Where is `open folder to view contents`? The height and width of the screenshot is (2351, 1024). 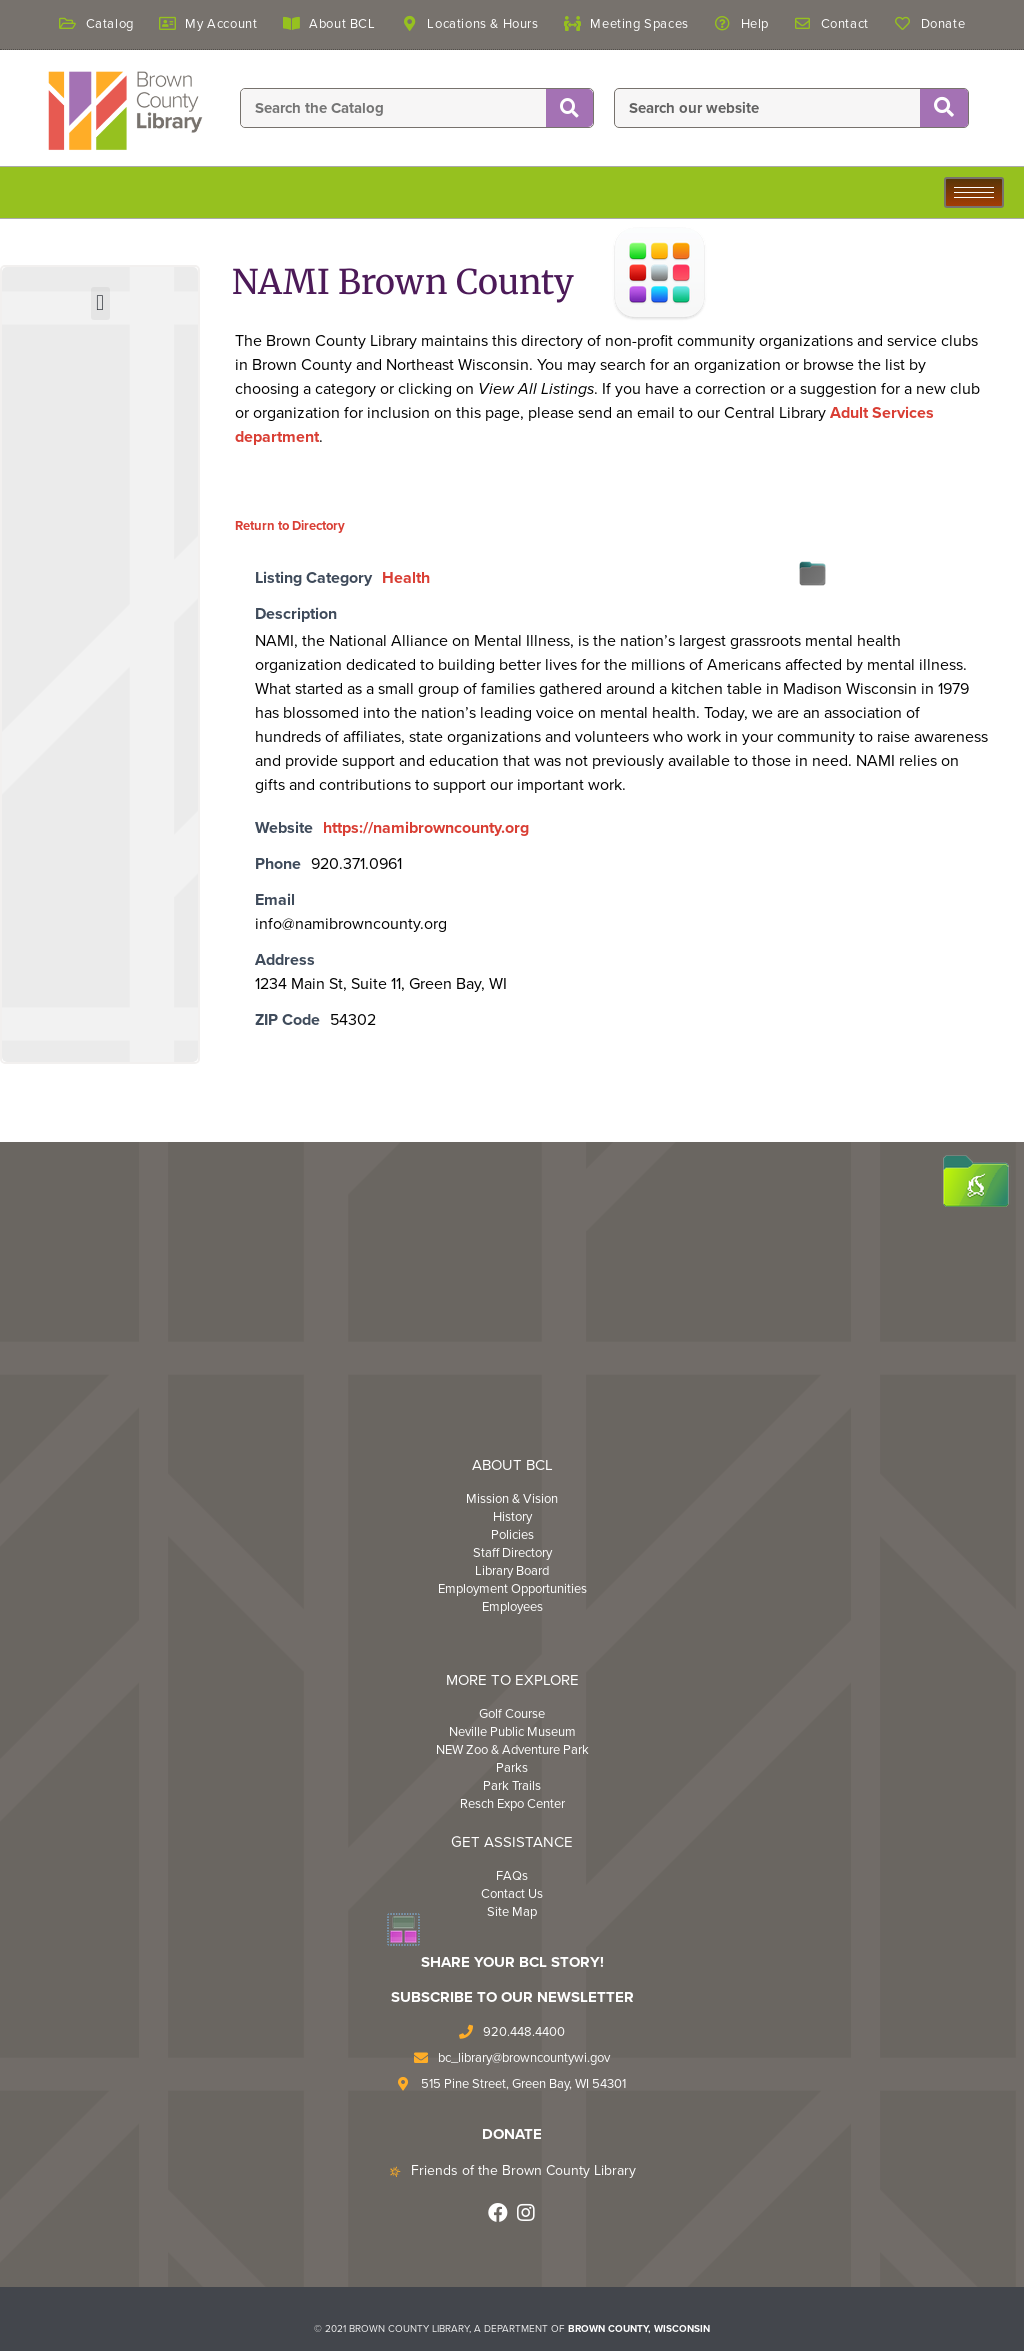 open folder to view contents is located at coordinates (812, 573).